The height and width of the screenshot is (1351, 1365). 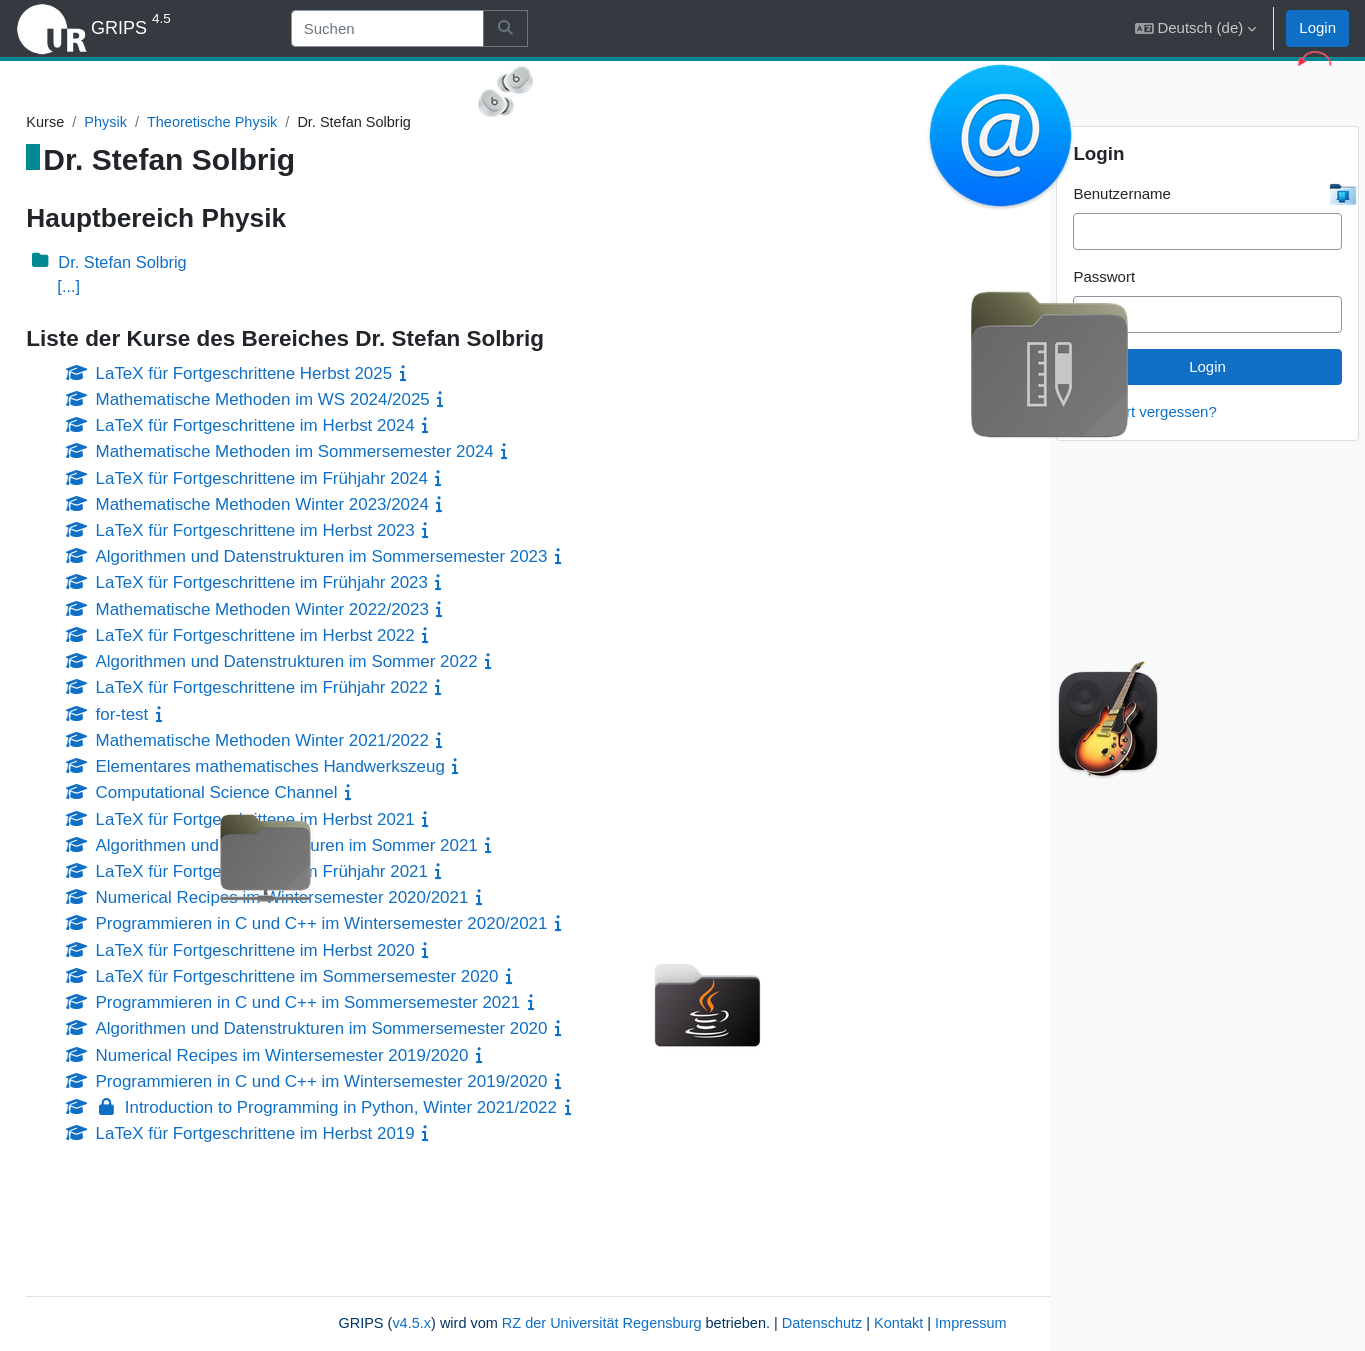 What do you see at coordinates (505, 91) in the screenshot?
I see `connect beats wireless earbuds via bluetooth` at bounding box center [505, 91].